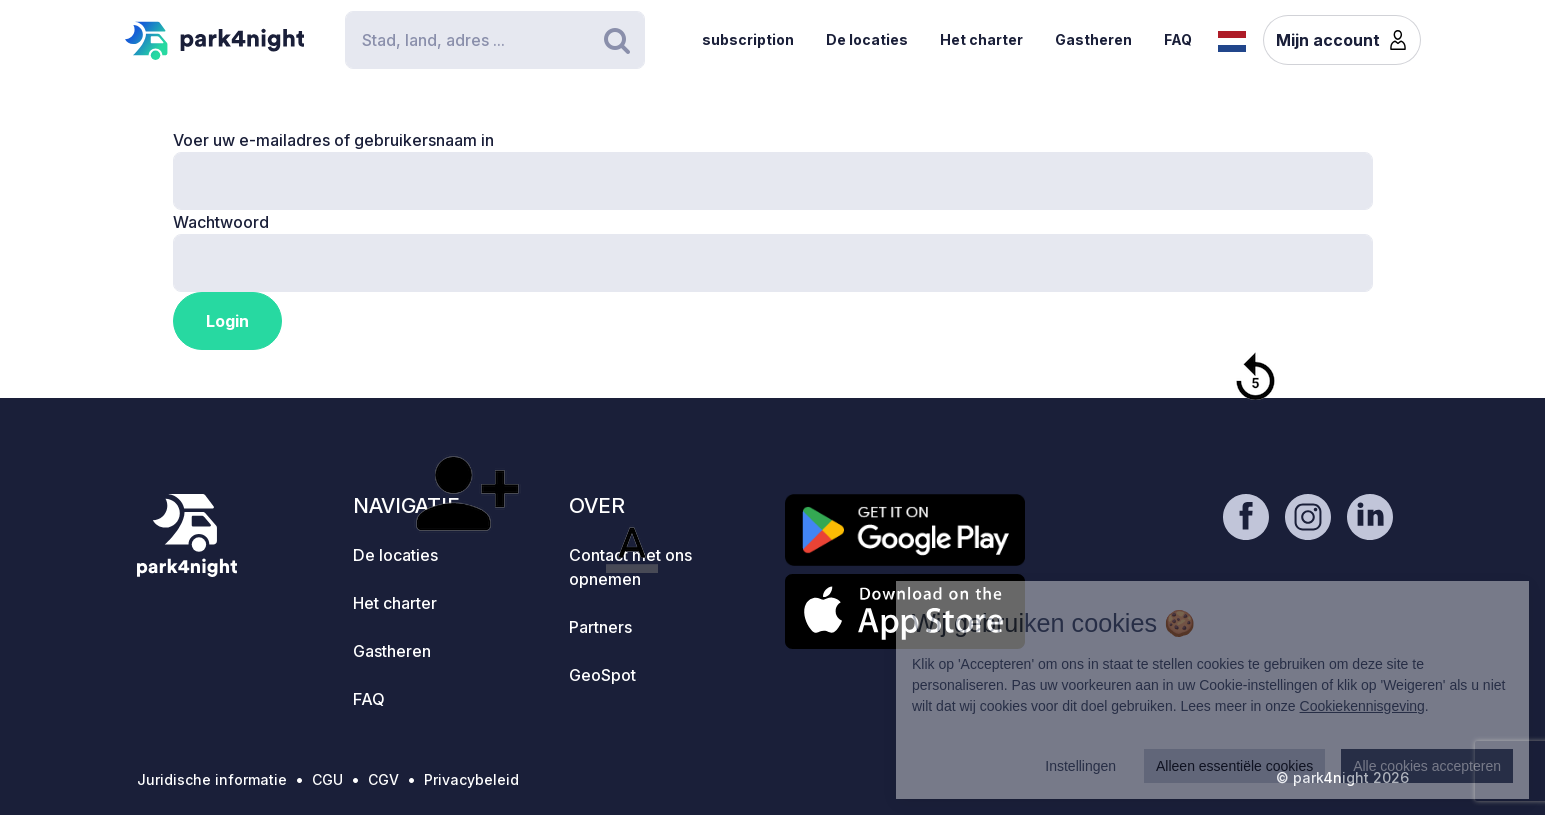  Describe the element at coordinates (632, 547) in the screenshot. I see `change text color` at that location.